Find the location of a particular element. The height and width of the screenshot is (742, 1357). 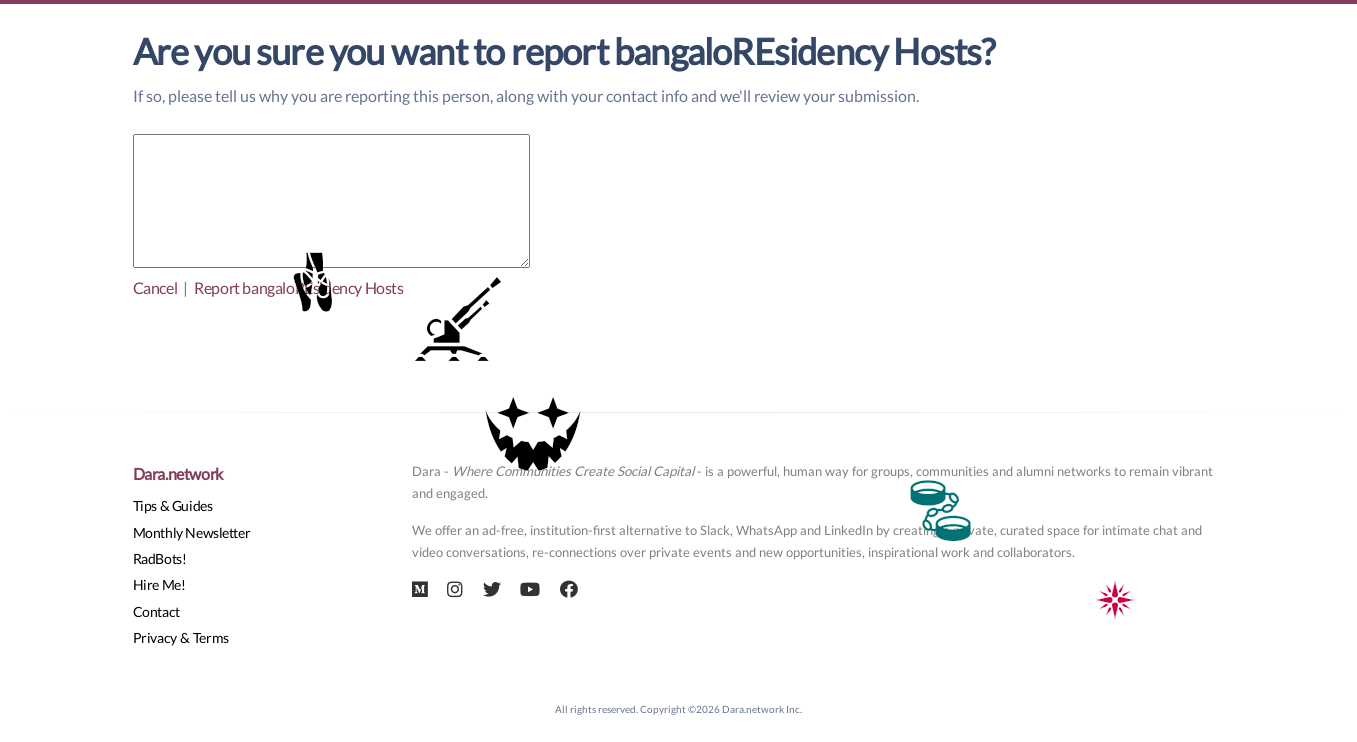

indicates a delighted or excited mood is located at coordinates (533, 432).